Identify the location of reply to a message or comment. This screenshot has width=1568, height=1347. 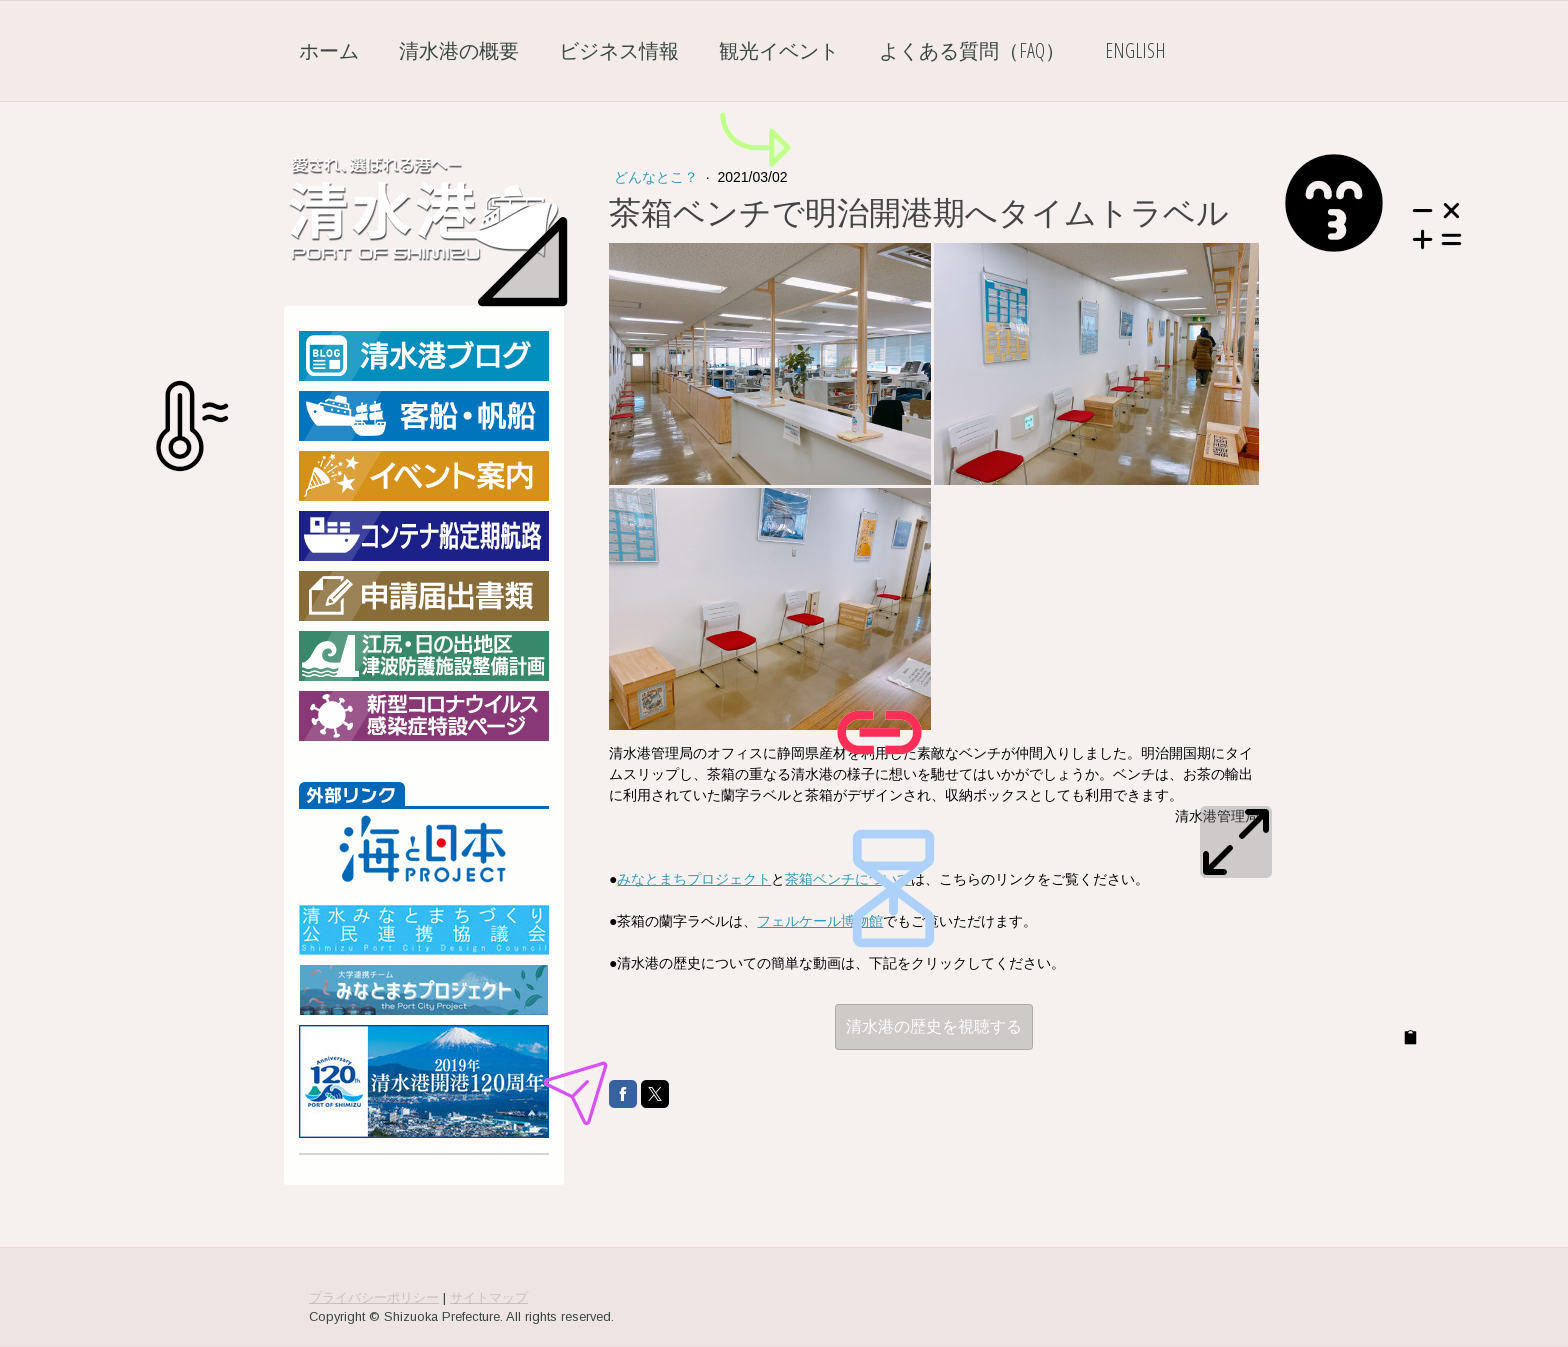
(755, 139).